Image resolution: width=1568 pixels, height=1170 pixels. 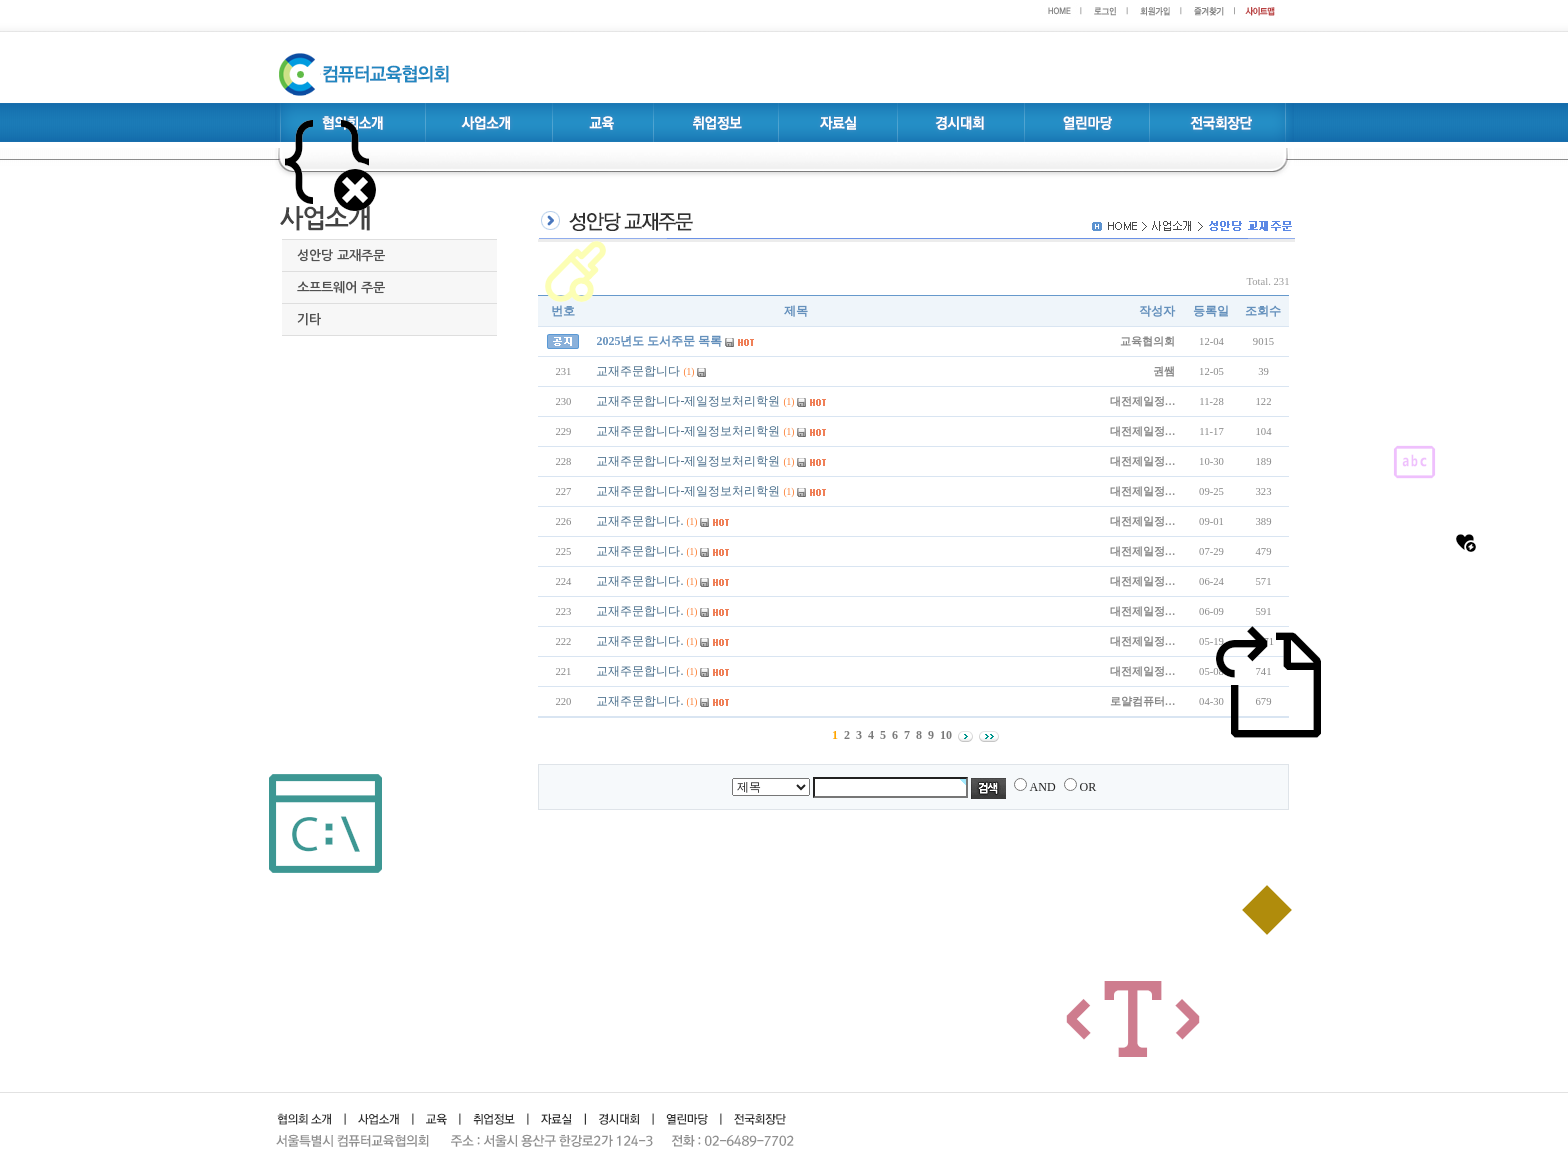 What do you see at coordinates (1466, 542) in the screenshot?
I see `quick access to favorite charging stations` at bounding box center [1466, 542].